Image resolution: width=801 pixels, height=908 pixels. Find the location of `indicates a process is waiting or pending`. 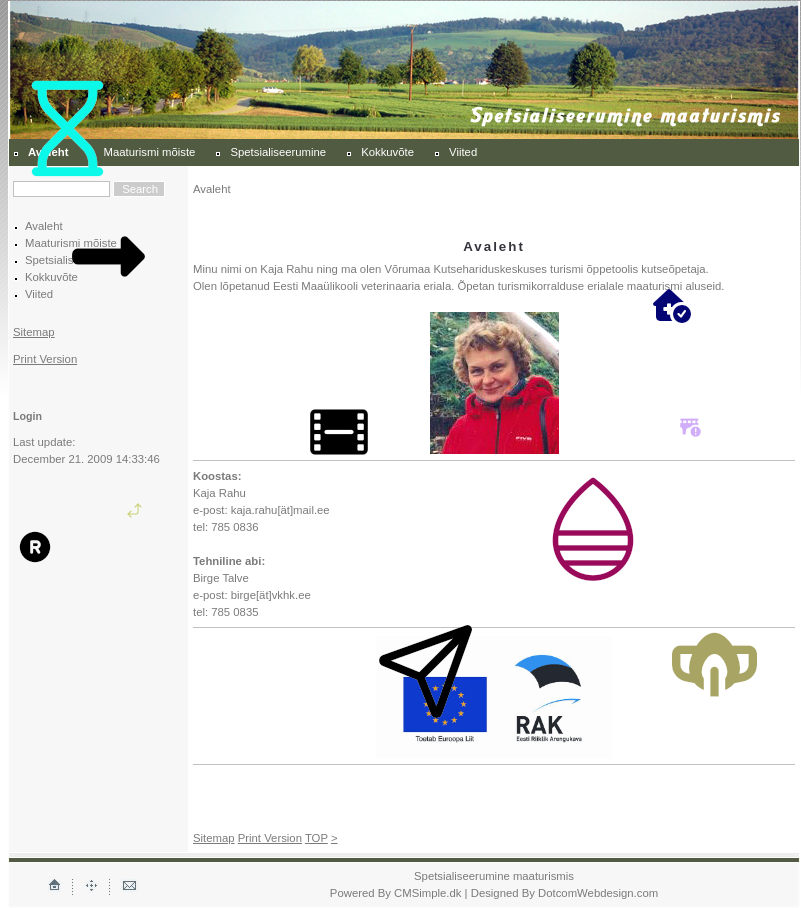

indicates a process is waiting or pending is located at coordinates (67, 128).